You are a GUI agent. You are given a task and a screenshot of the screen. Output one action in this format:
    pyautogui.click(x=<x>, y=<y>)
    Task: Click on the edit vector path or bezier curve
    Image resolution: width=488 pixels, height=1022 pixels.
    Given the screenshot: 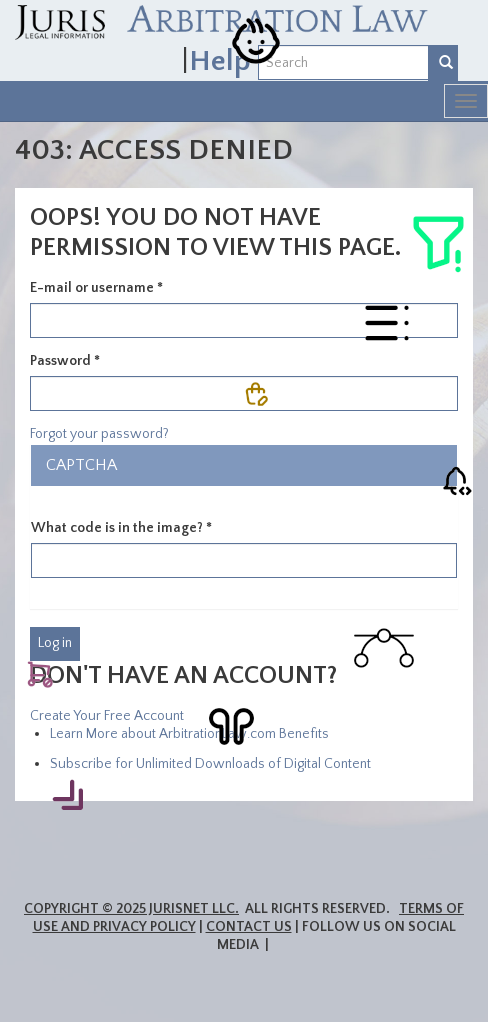 What is the action you would take?
    pyautogui.click(x=384, y=648)
    